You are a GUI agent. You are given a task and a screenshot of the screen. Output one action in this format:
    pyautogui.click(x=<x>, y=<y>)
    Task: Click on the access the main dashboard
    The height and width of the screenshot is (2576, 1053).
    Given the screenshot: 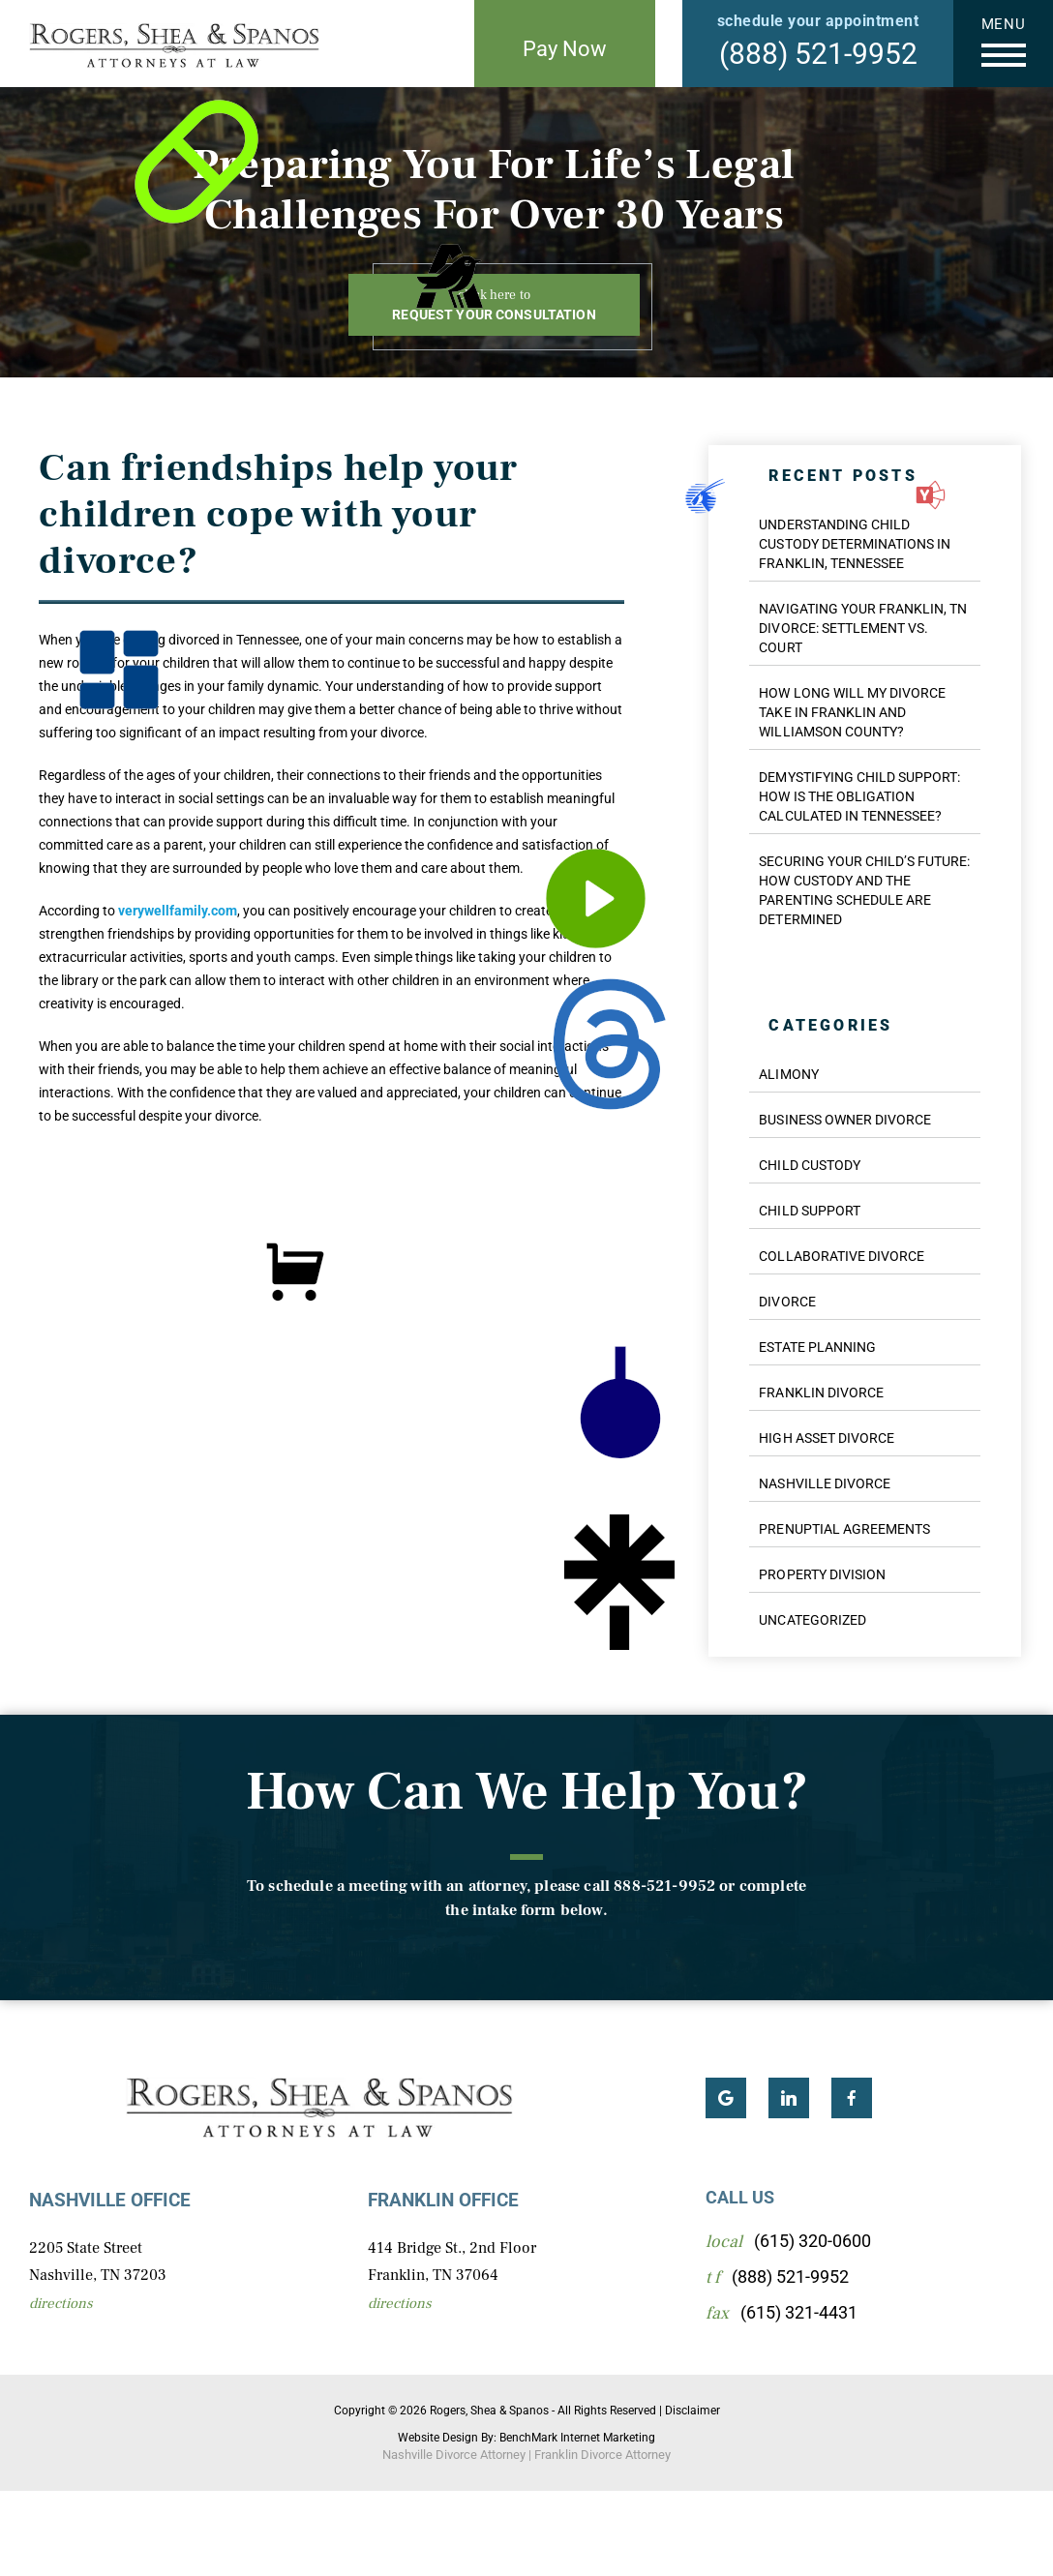 What is the action you would take?
    pyautogui.click(x=119, y=670)
    